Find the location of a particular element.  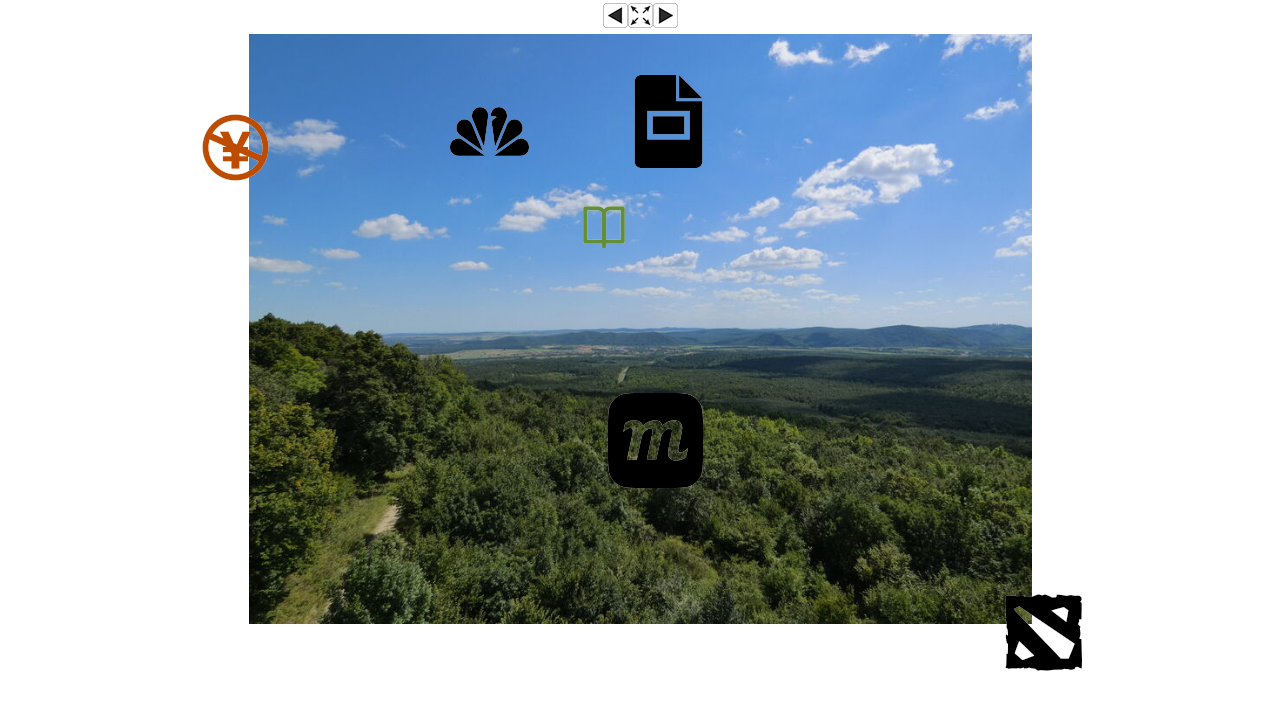

open reading mode or e-reader is located at coordinates (604, 225).